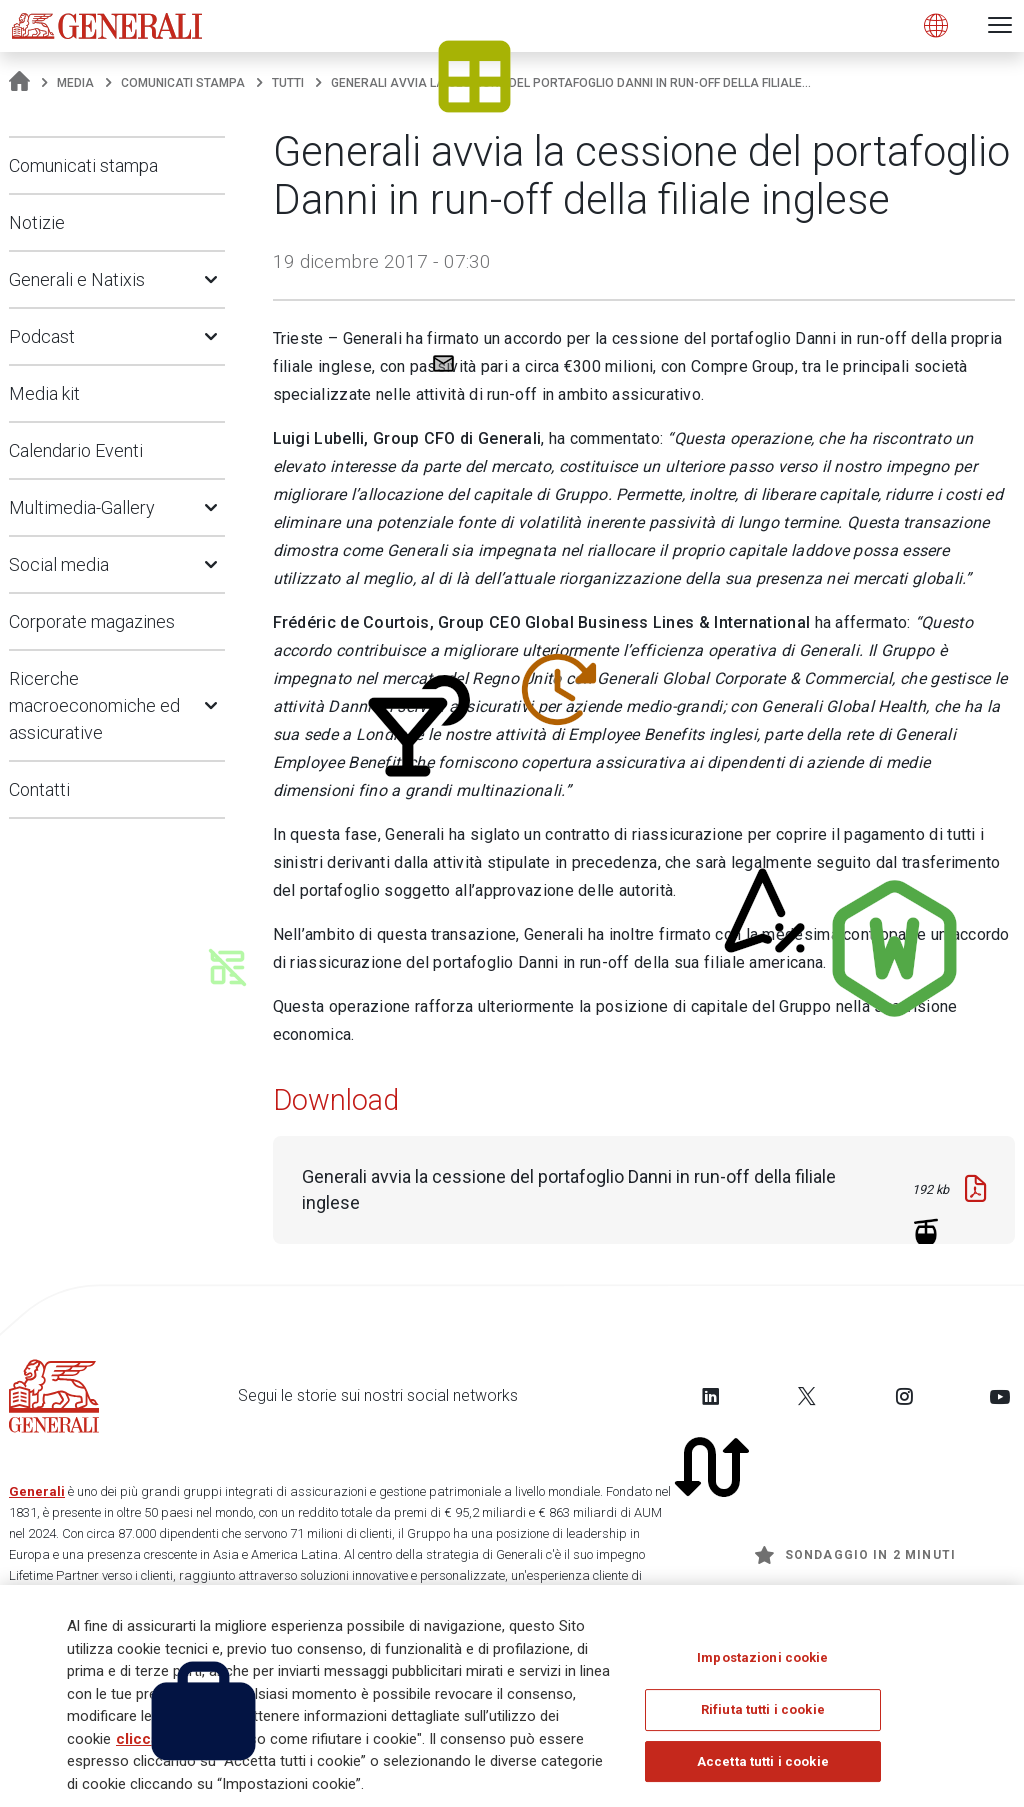 The height and width of the screenshot is (1807, 1024). What do you see at coordinates (443, 363) in the screenshot?
I see `access your email inbox` at bounding box center [443, 363].